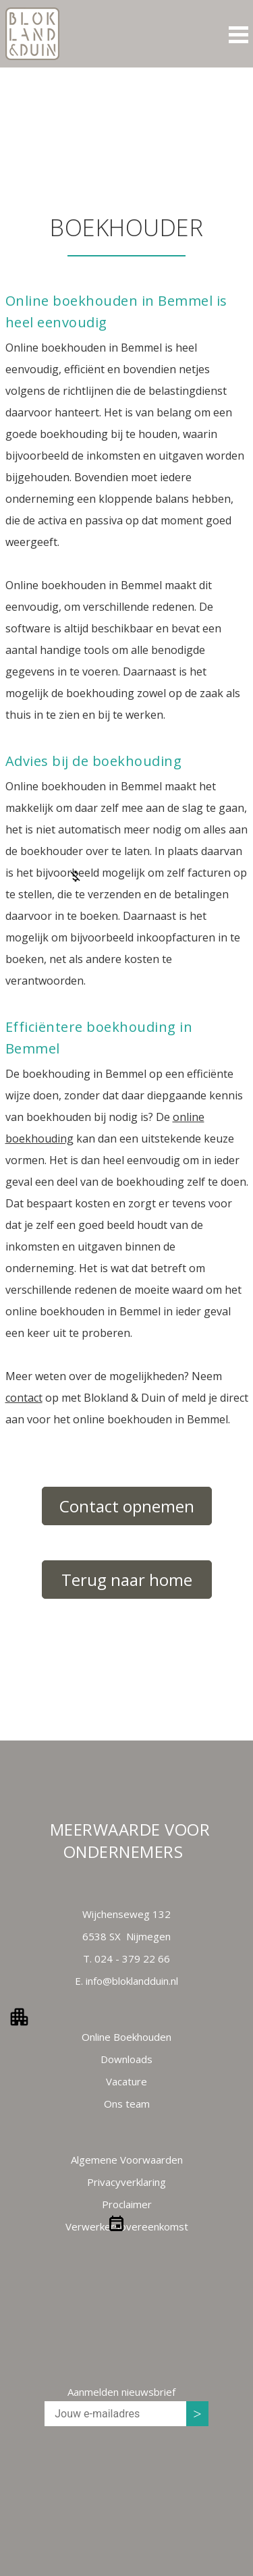 The width and height of the screenshot is (253, 2576). Describe the element at coordinates (19, 2017) in the screenshot. I see `view apartment listings` at that location.